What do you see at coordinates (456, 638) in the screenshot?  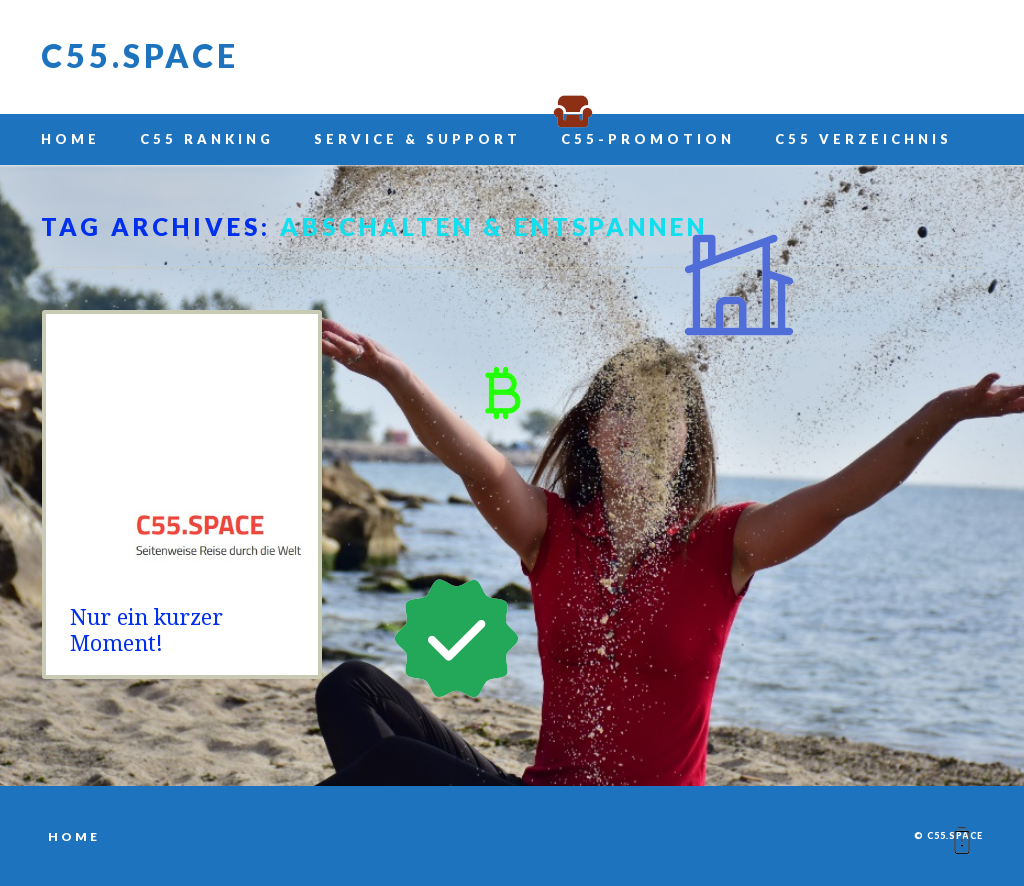 I see `indicates a verified discord server` at bounding box center [456, 638].